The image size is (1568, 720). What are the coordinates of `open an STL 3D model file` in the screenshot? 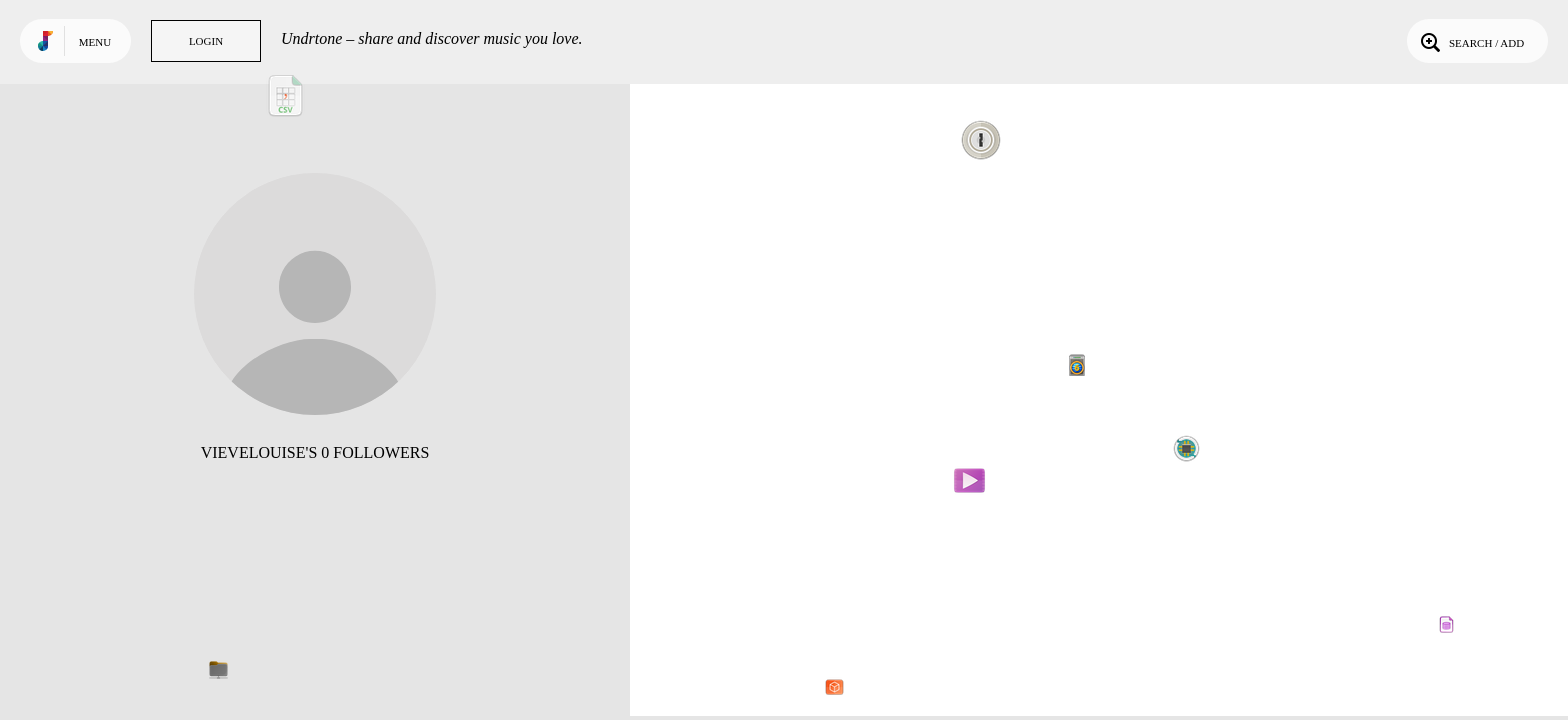 It's located at (834, 686).